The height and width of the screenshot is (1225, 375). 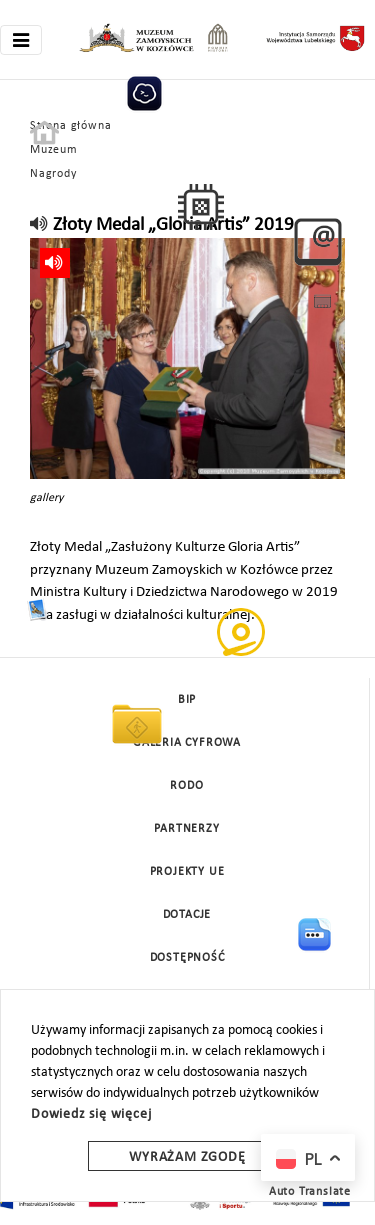 What do you see at coordinates (37, 609) in the screenshot?
I see `share content via email` at bounding box center [37, 609].